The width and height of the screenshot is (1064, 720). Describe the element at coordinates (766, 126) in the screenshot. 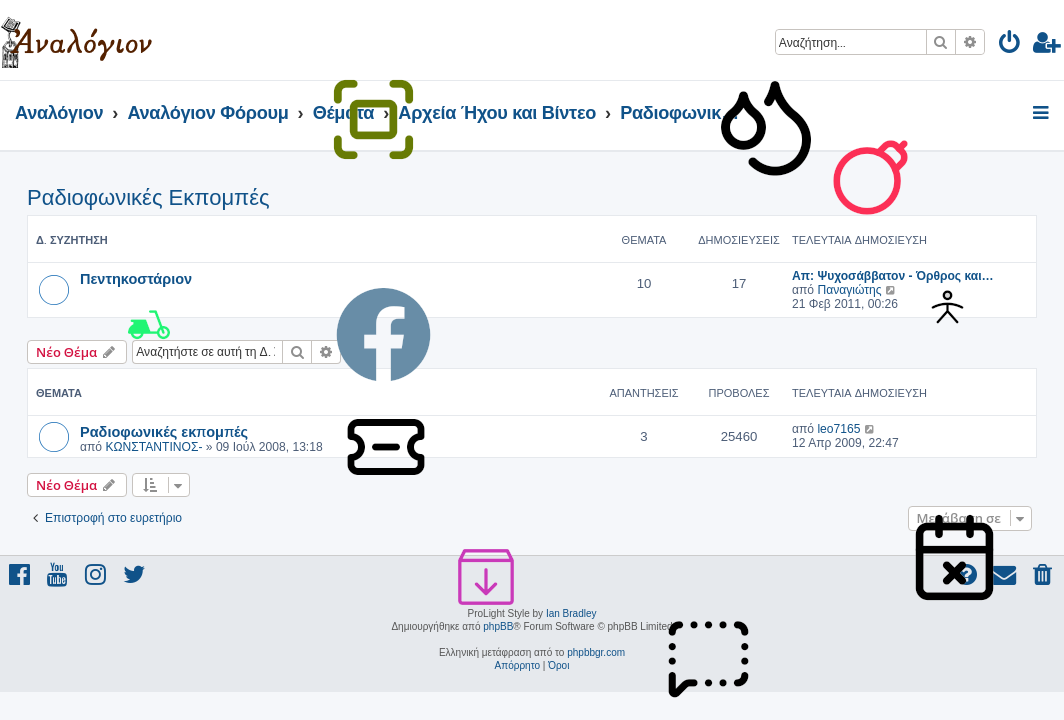

I see `indicates humidity or moisture level` at that location.